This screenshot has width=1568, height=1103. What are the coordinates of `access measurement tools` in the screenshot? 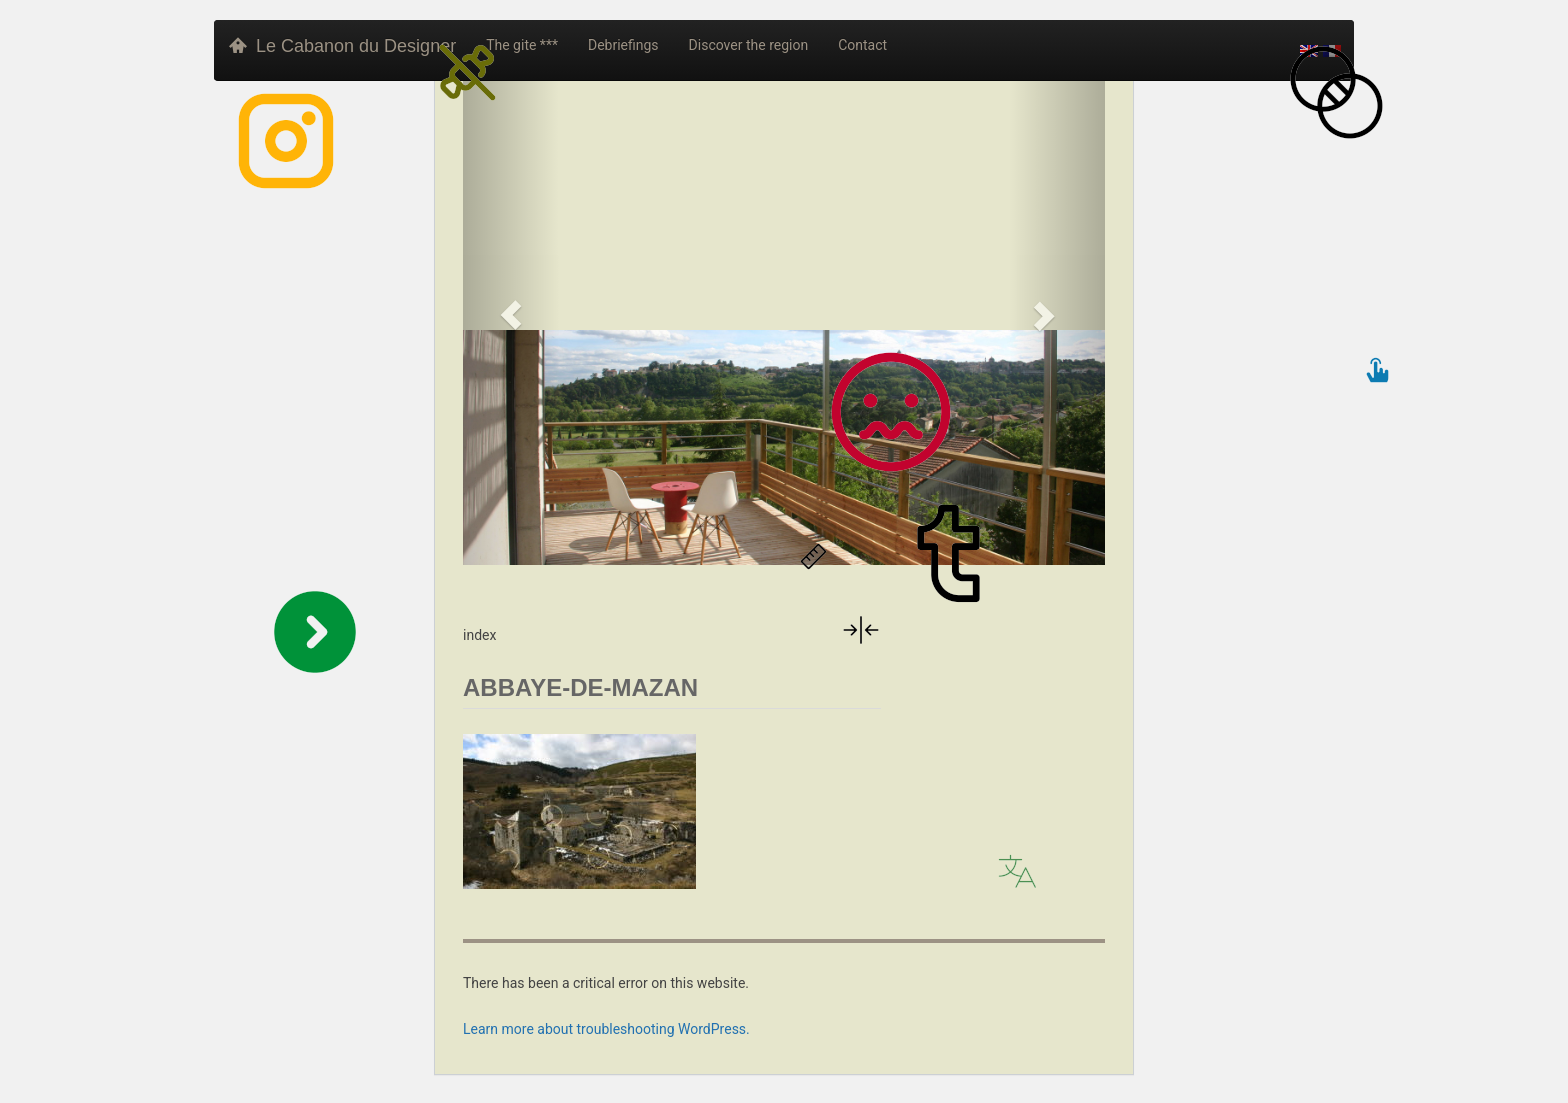 It's located at (813, 556).